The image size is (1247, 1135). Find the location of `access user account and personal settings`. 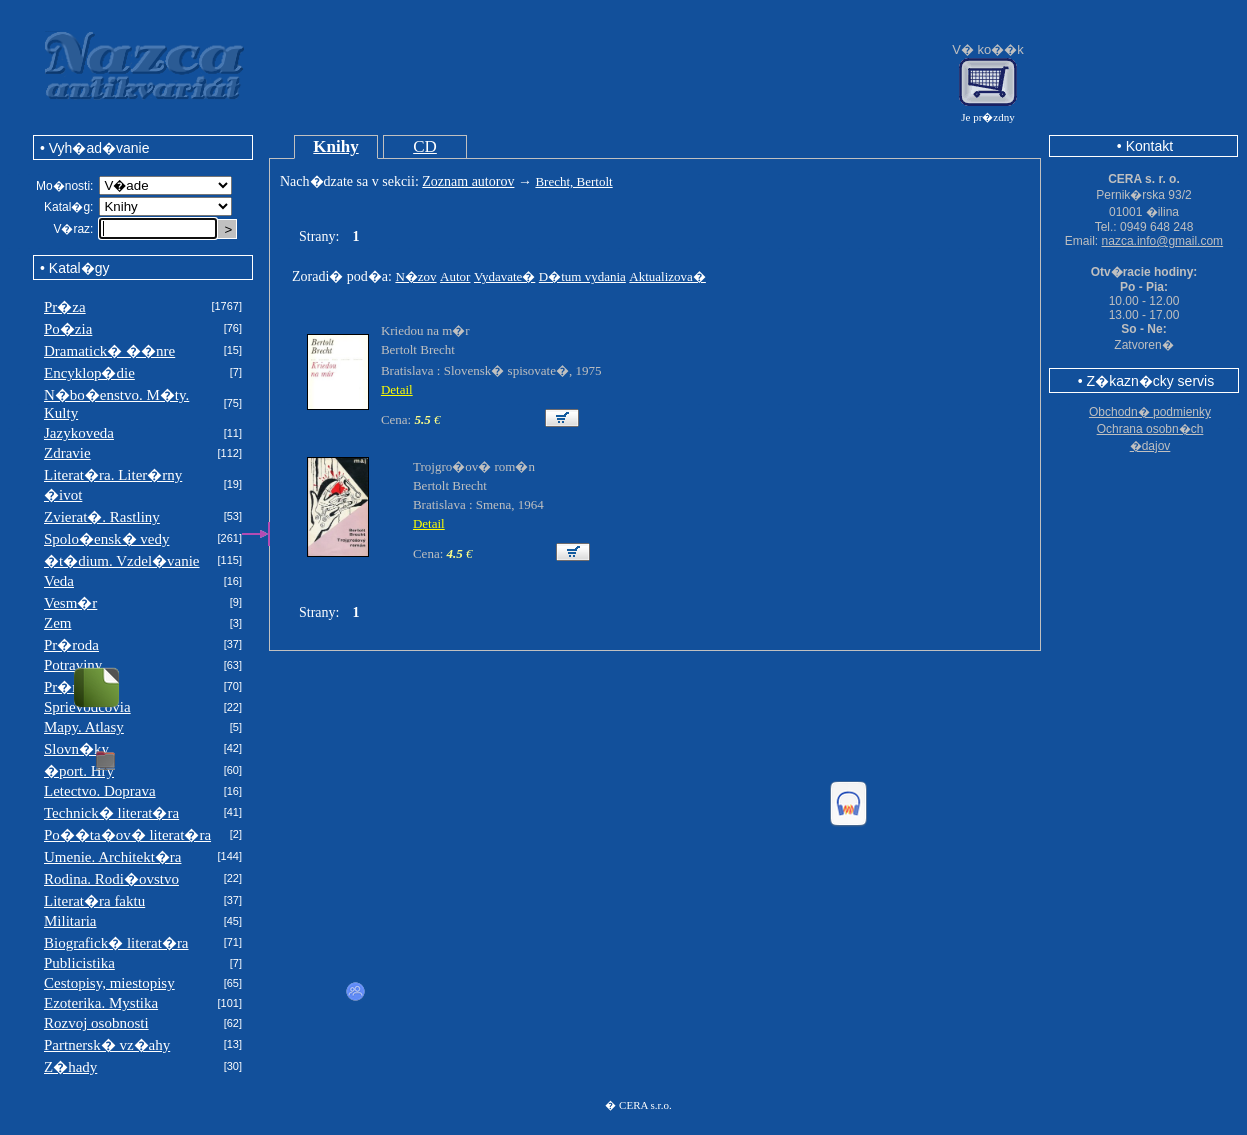

access user account and personal settings is located at coordinates (355, 991).